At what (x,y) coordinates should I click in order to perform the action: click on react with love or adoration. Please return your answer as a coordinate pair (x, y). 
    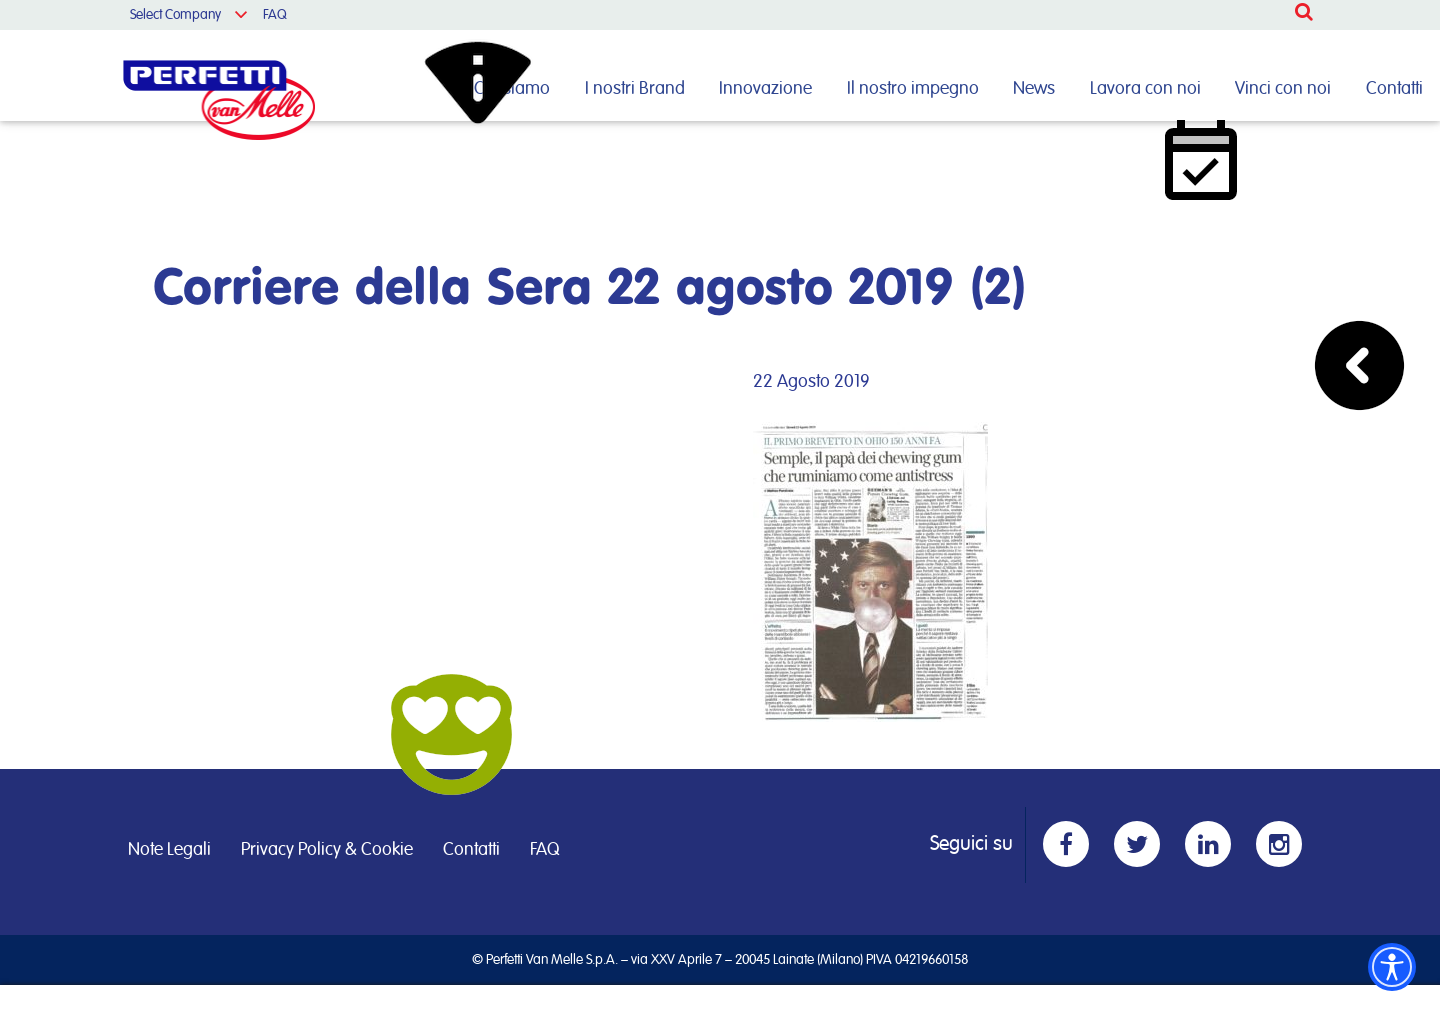
    Looking at the image, I should click on (451, 734).